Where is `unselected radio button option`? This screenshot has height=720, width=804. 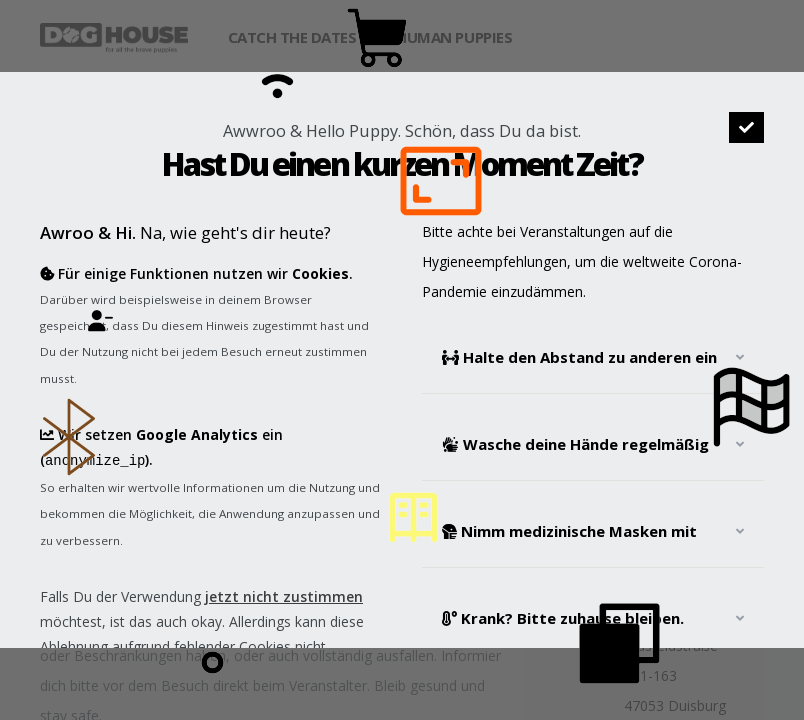
unselected radio button option is located at coordinates (212, 662).